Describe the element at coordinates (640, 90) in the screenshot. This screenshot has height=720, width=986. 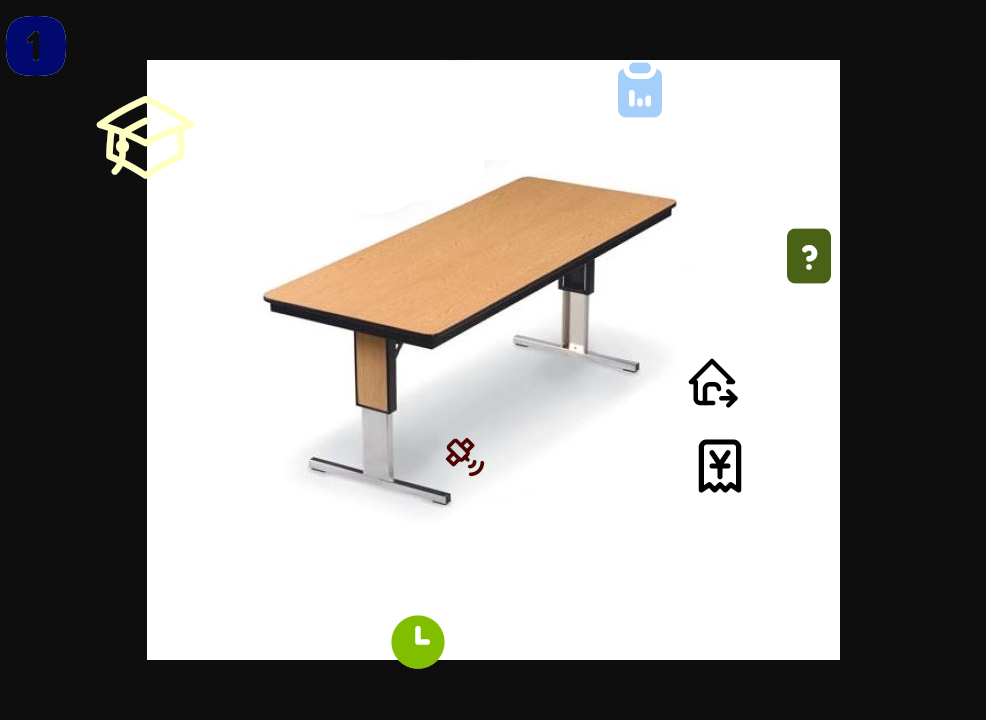
I see `view clipboard data or statistics` at that location.